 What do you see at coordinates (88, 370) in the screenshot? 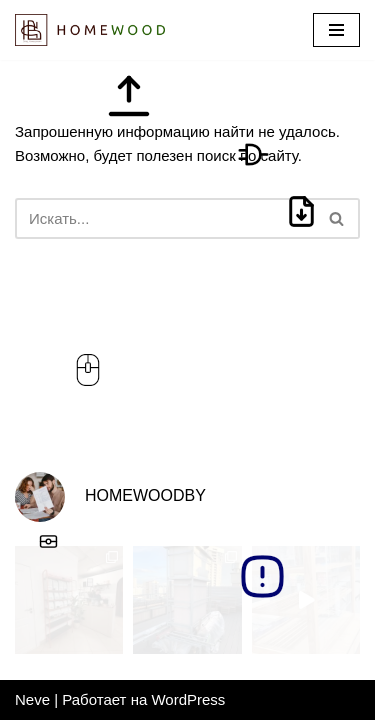
I see `indicates middle mouse button click action` at bounding box center [88, 370].